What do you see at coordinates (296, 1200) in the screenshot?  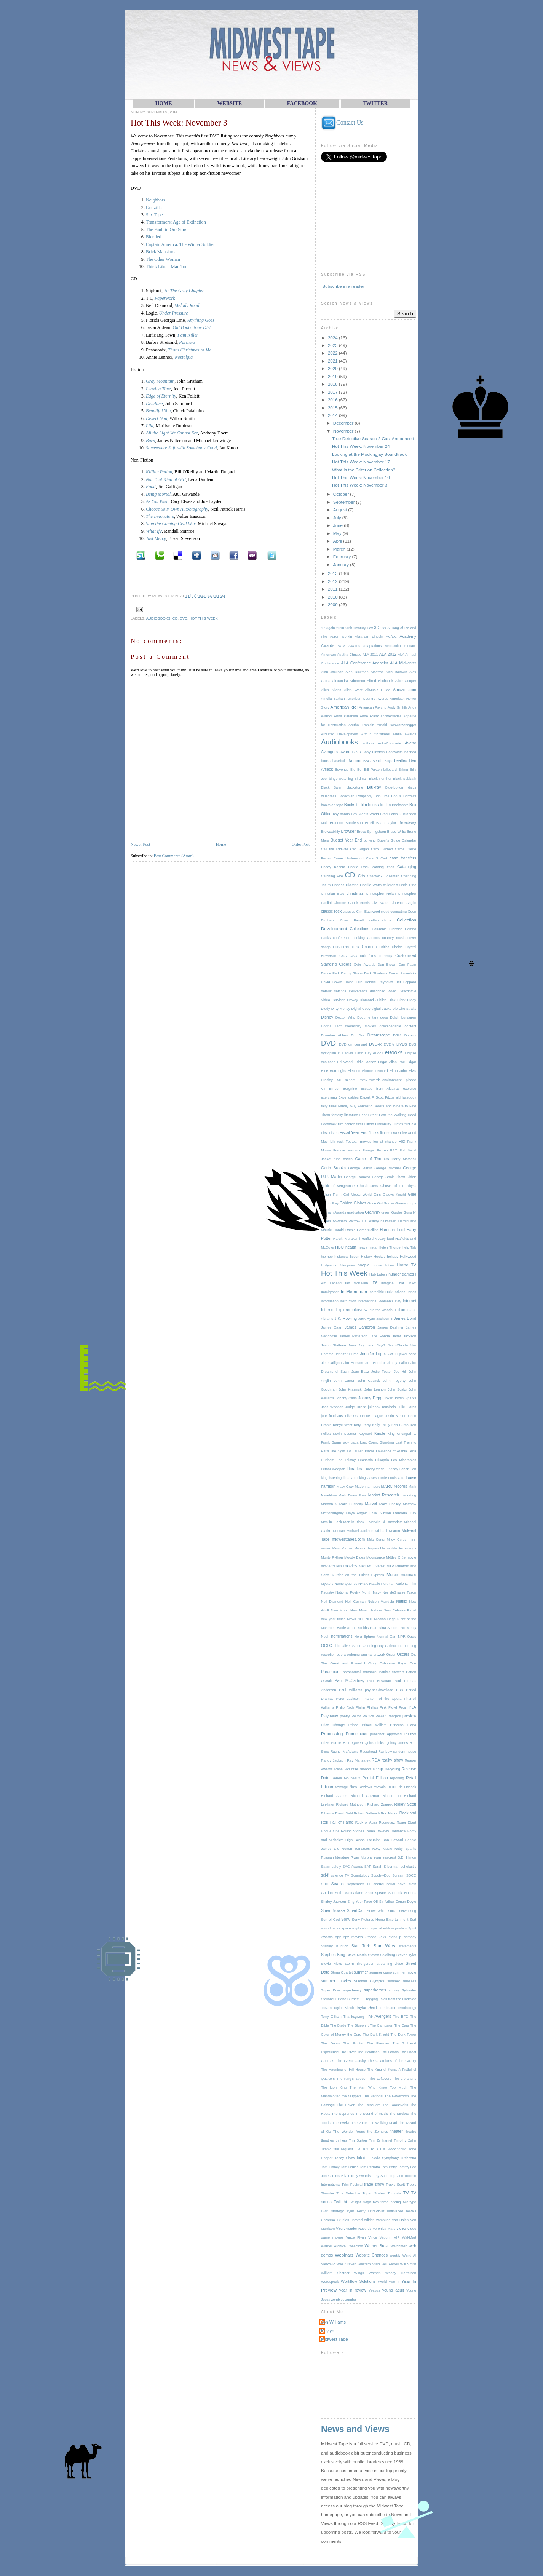 I see `indicates a swift or speed-enhanced attack ability` at bounding box center [296, 1200].